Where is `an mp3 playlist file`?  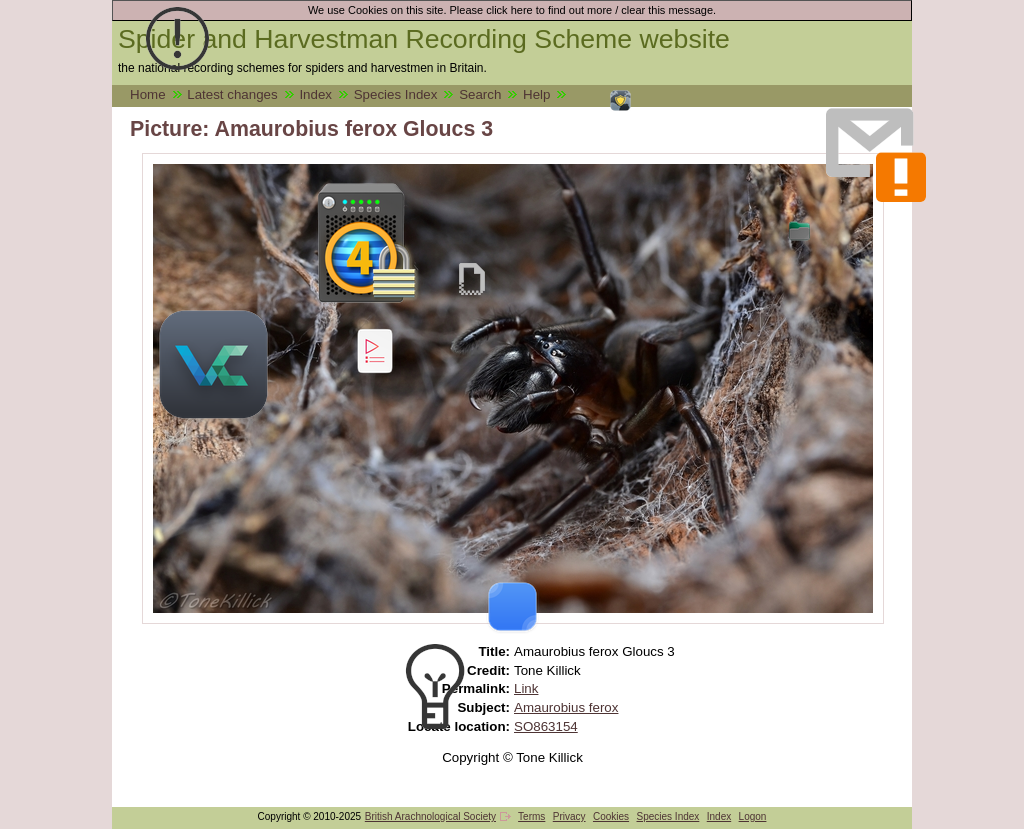 an mp3 playlist file is located at coordinates (375, 351).